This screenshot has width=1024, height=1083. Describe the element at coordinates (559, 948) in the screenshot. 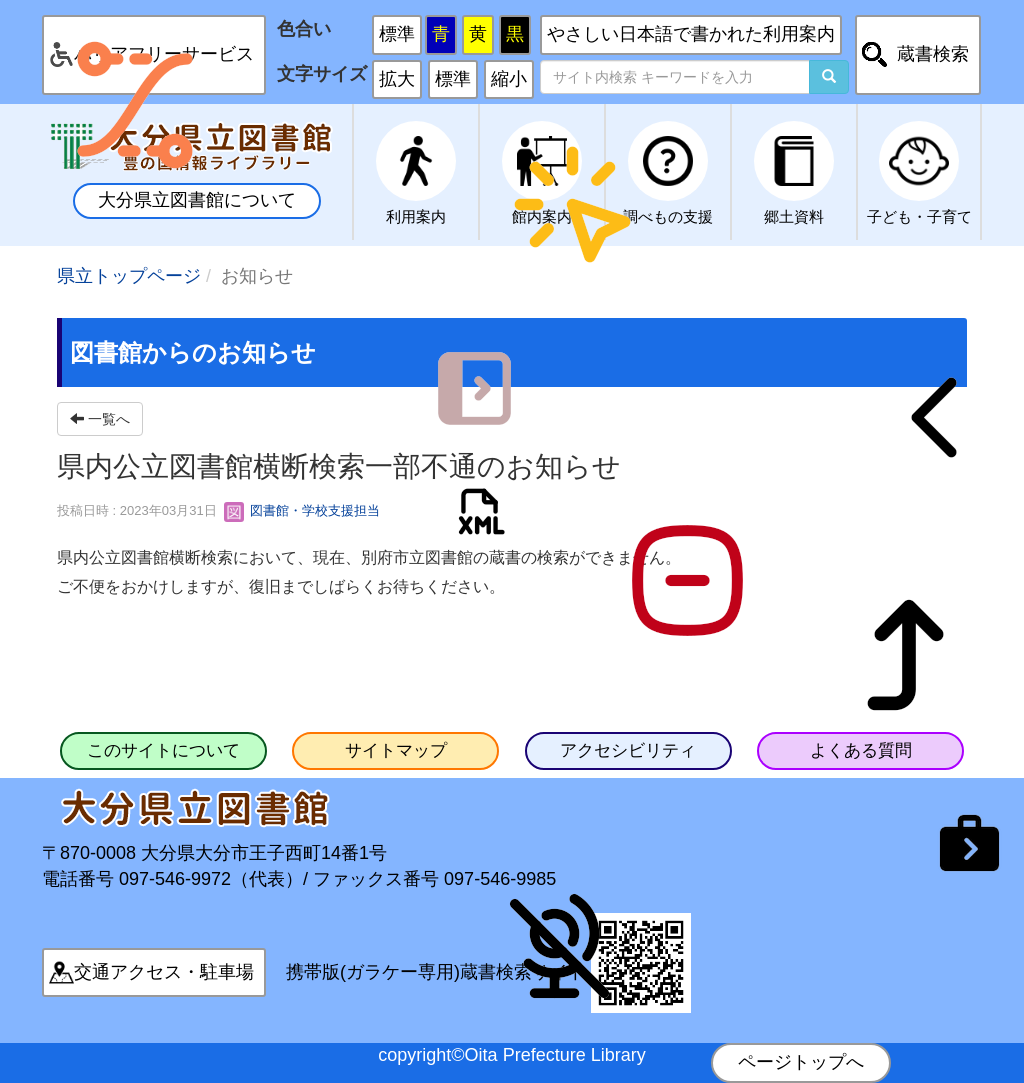

I see `disable network or internet connection` at that location.